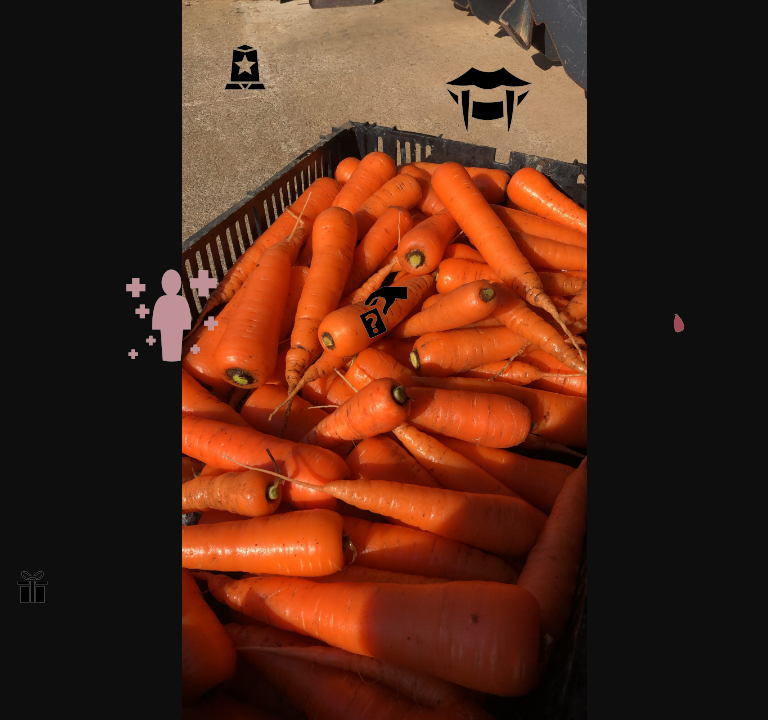 The width and height of the screenshot is (768, 720). Describe the element at coordinates (383, 312) in the screenshot. I see `draw a random card from the deck` at that location.